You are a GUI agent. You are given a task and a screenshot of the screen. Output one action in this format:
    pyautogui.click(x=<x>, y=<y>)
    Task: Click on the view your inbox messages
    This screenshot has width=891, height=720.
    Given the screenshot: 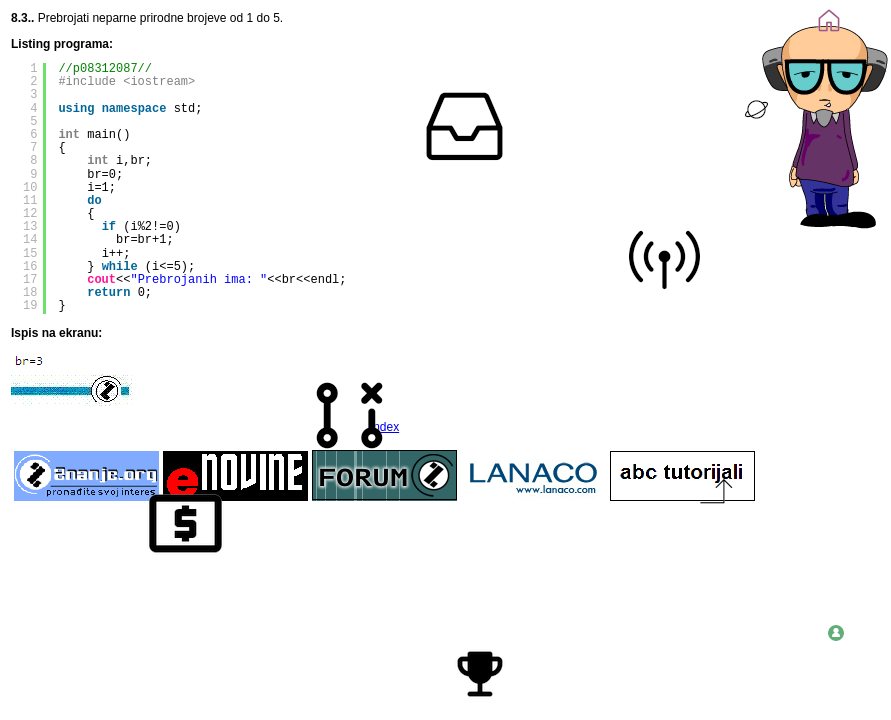 What is the action you would take?
    pyautogui.click(x=464, y=125)
    